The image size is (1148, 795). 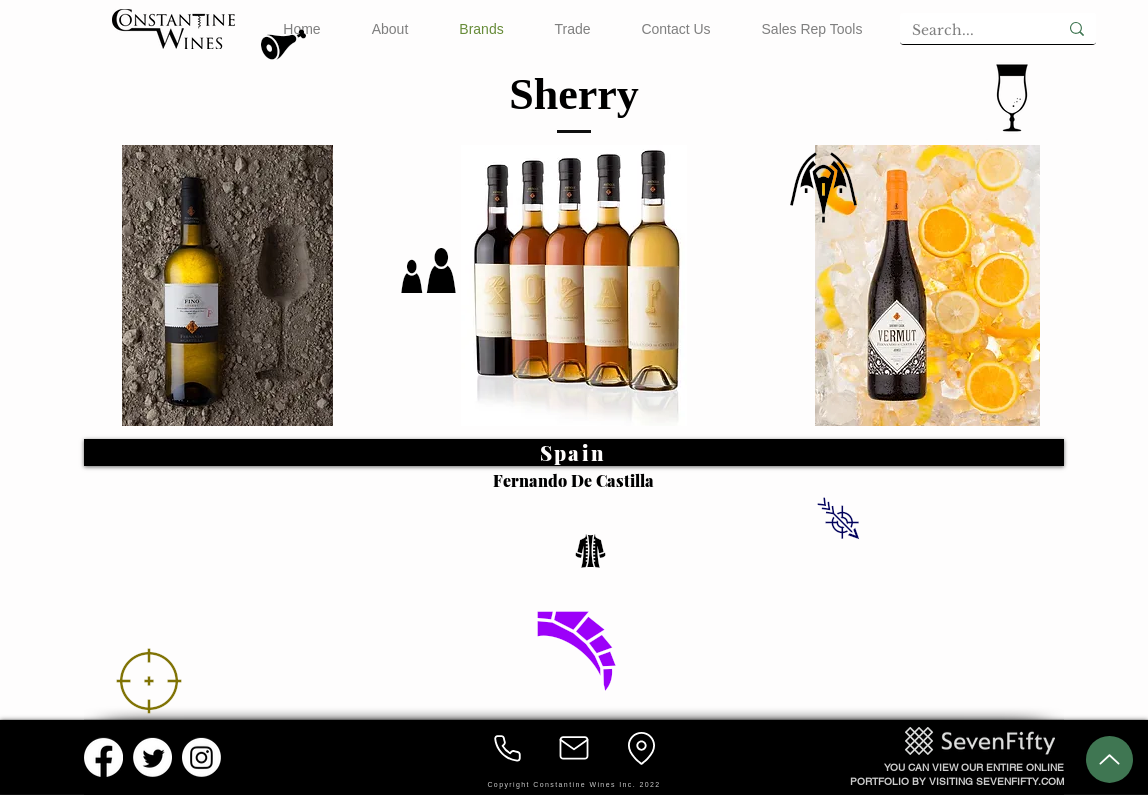 What do you see at coordinates (590, 550) in the screenshot?
I see `select pirate costume or outfit` at bounding box center [590, 550].